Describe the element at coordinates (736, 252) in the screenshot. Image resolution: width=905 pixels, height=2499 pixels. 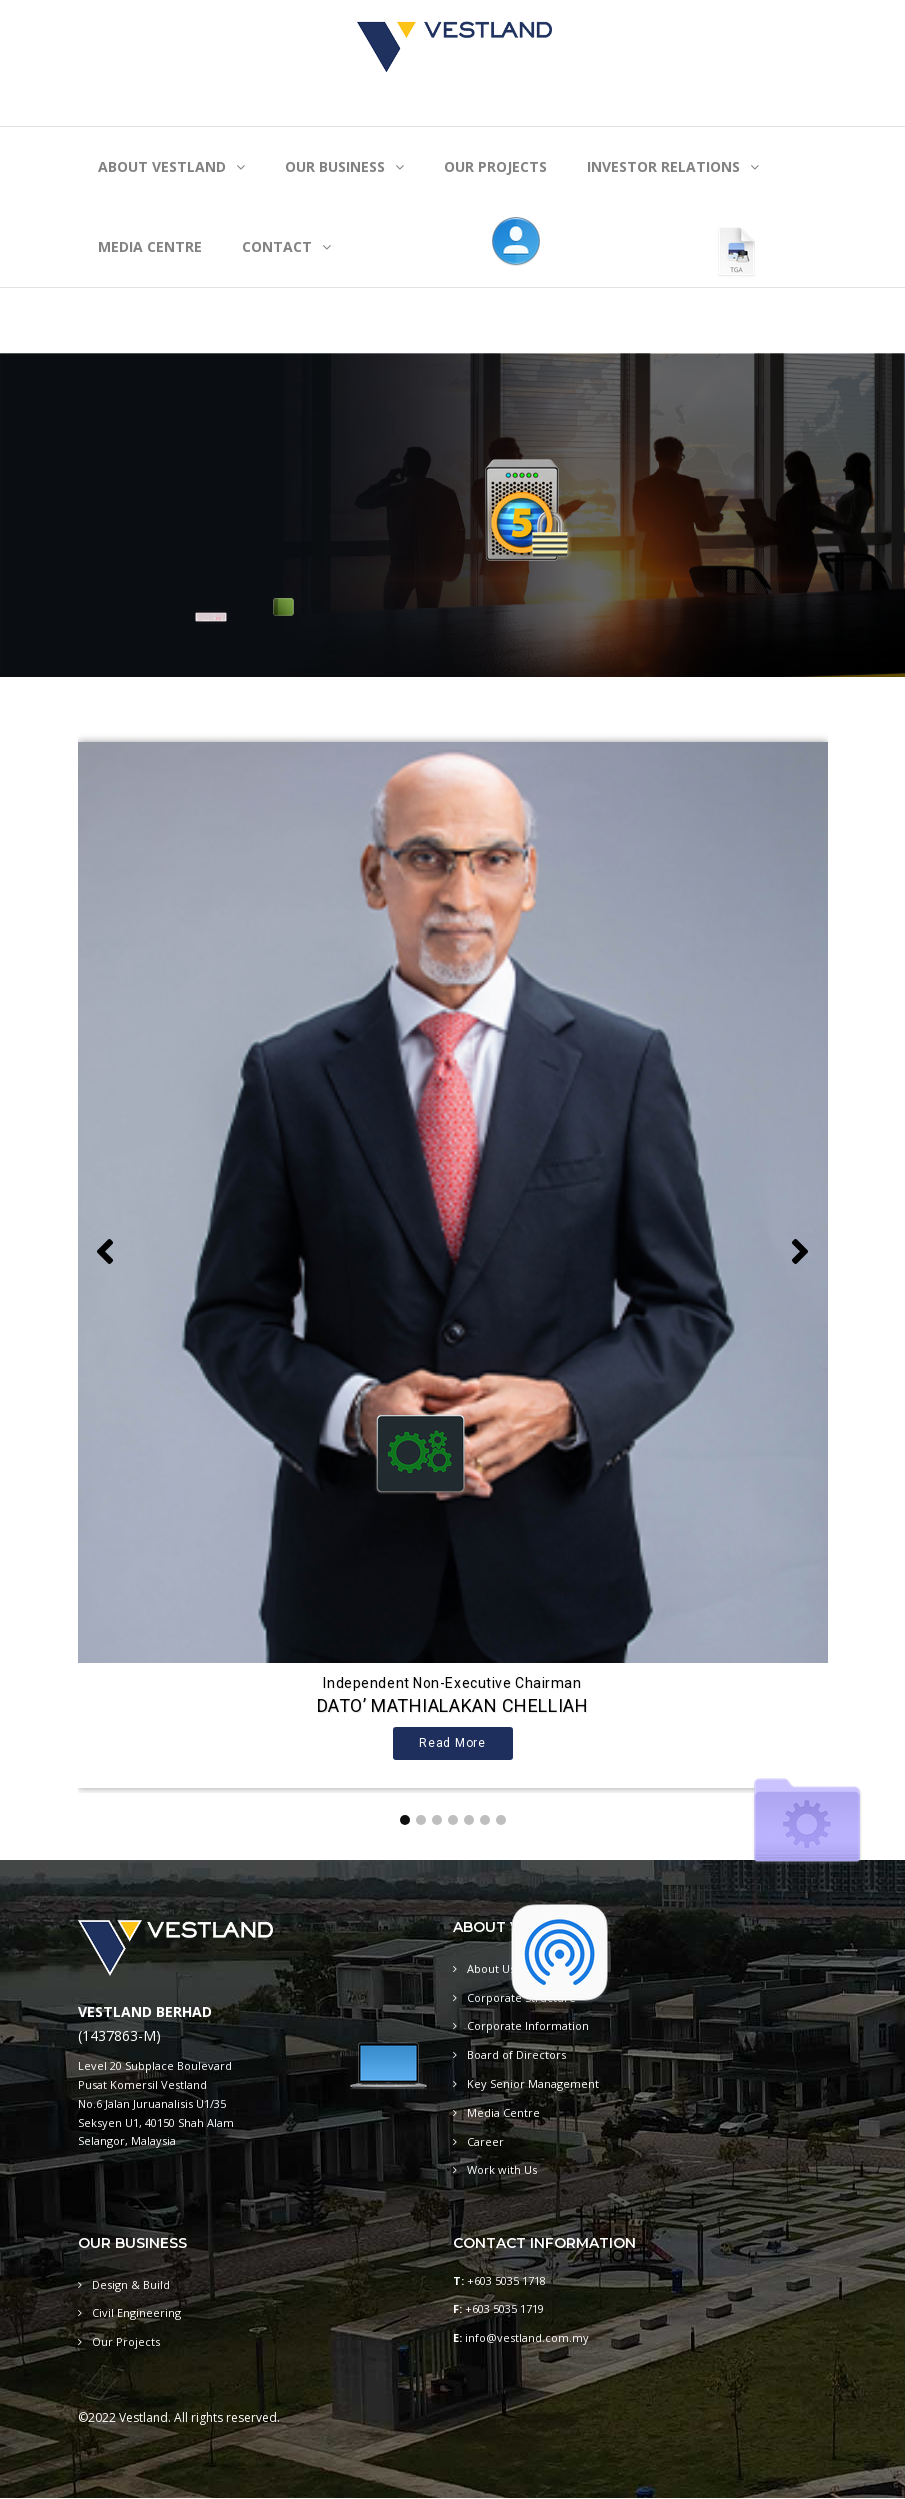
I see `a TGA image file` at that location.